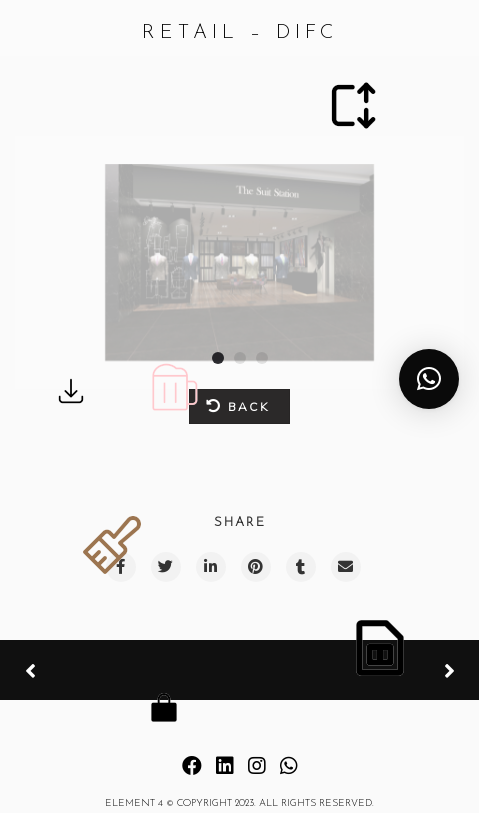 The height and width of the screenshot is (813, 479). Describe the element at coordinates (71, 391) in the screenshot. I see `download a file or document` at that location.